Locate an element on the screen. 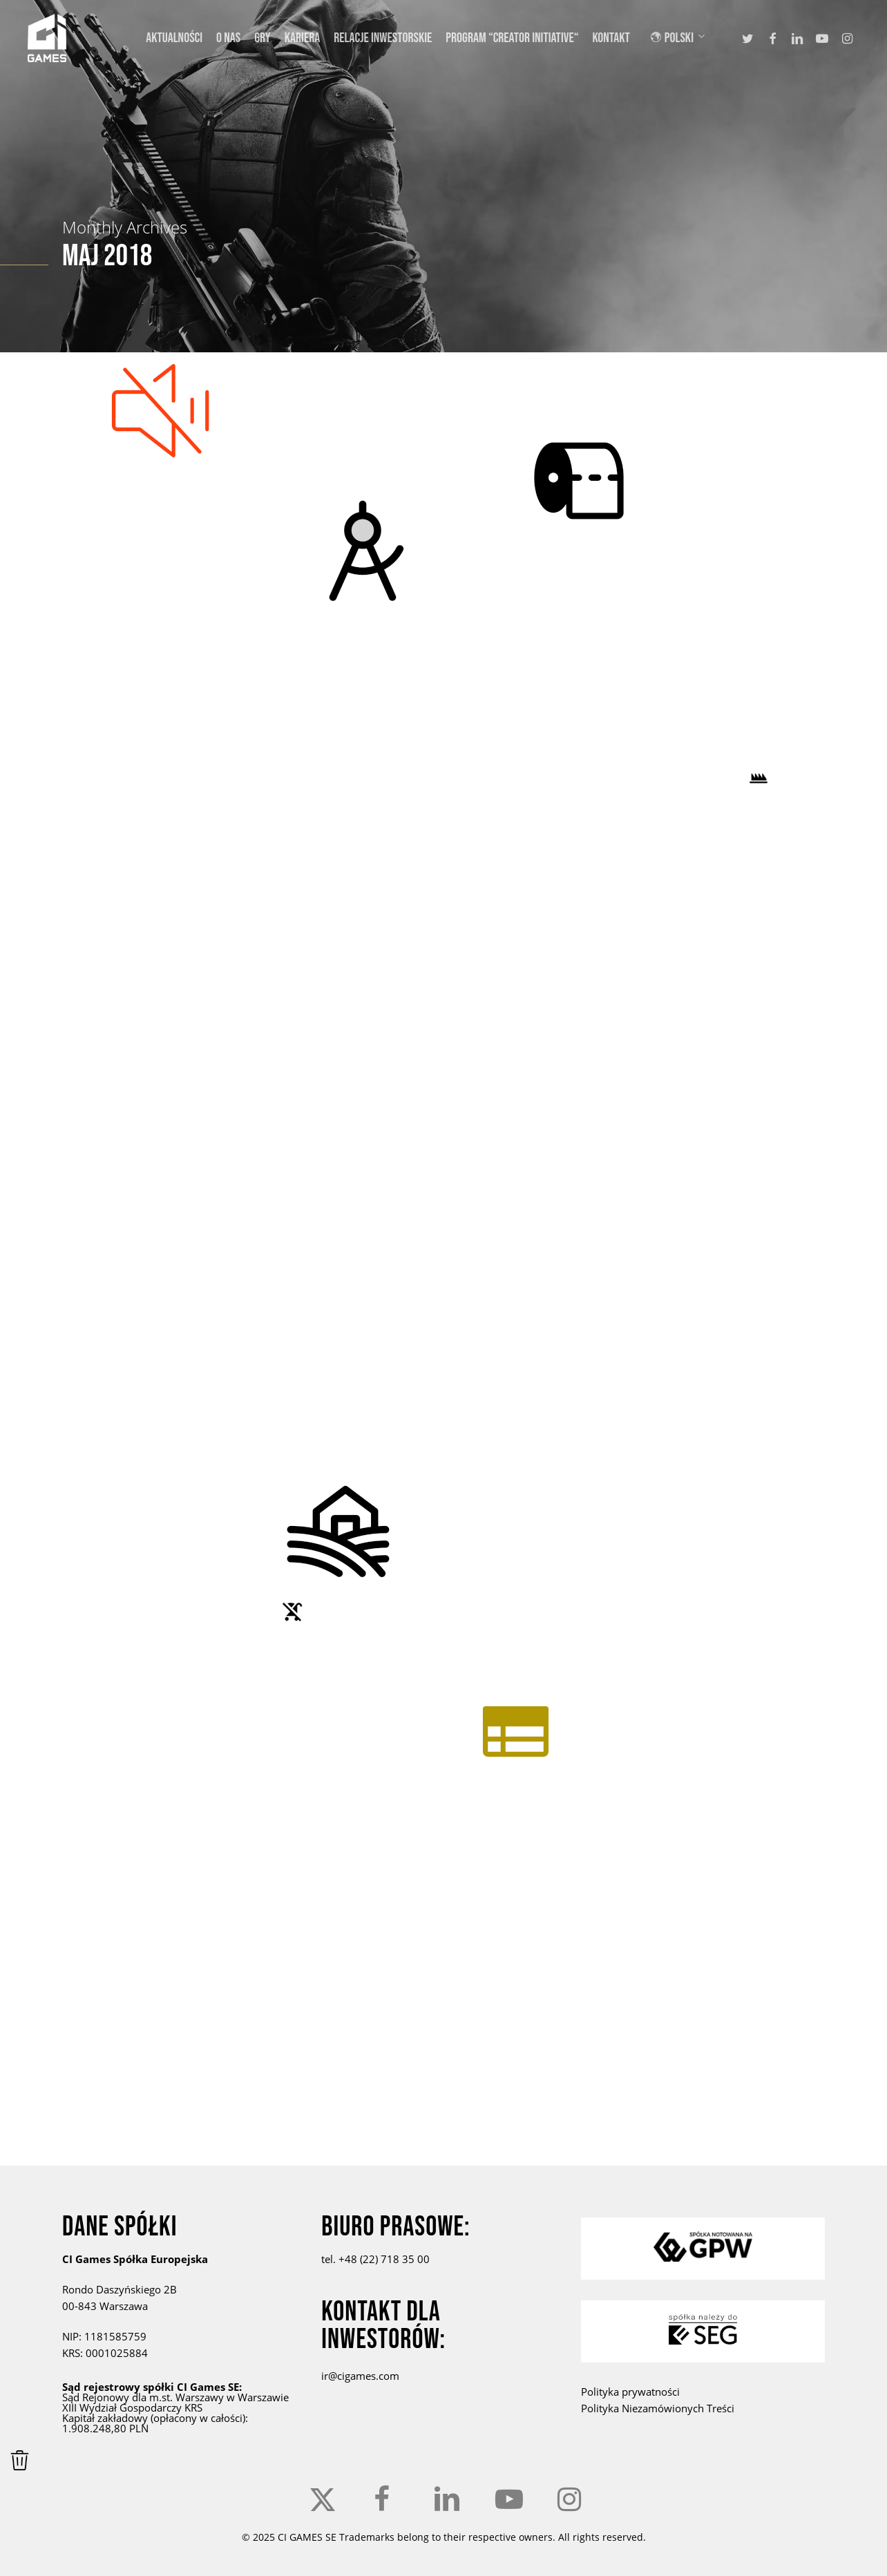 The image size is (887, 2576). view data in table format is located at coordinates (515, 1731).